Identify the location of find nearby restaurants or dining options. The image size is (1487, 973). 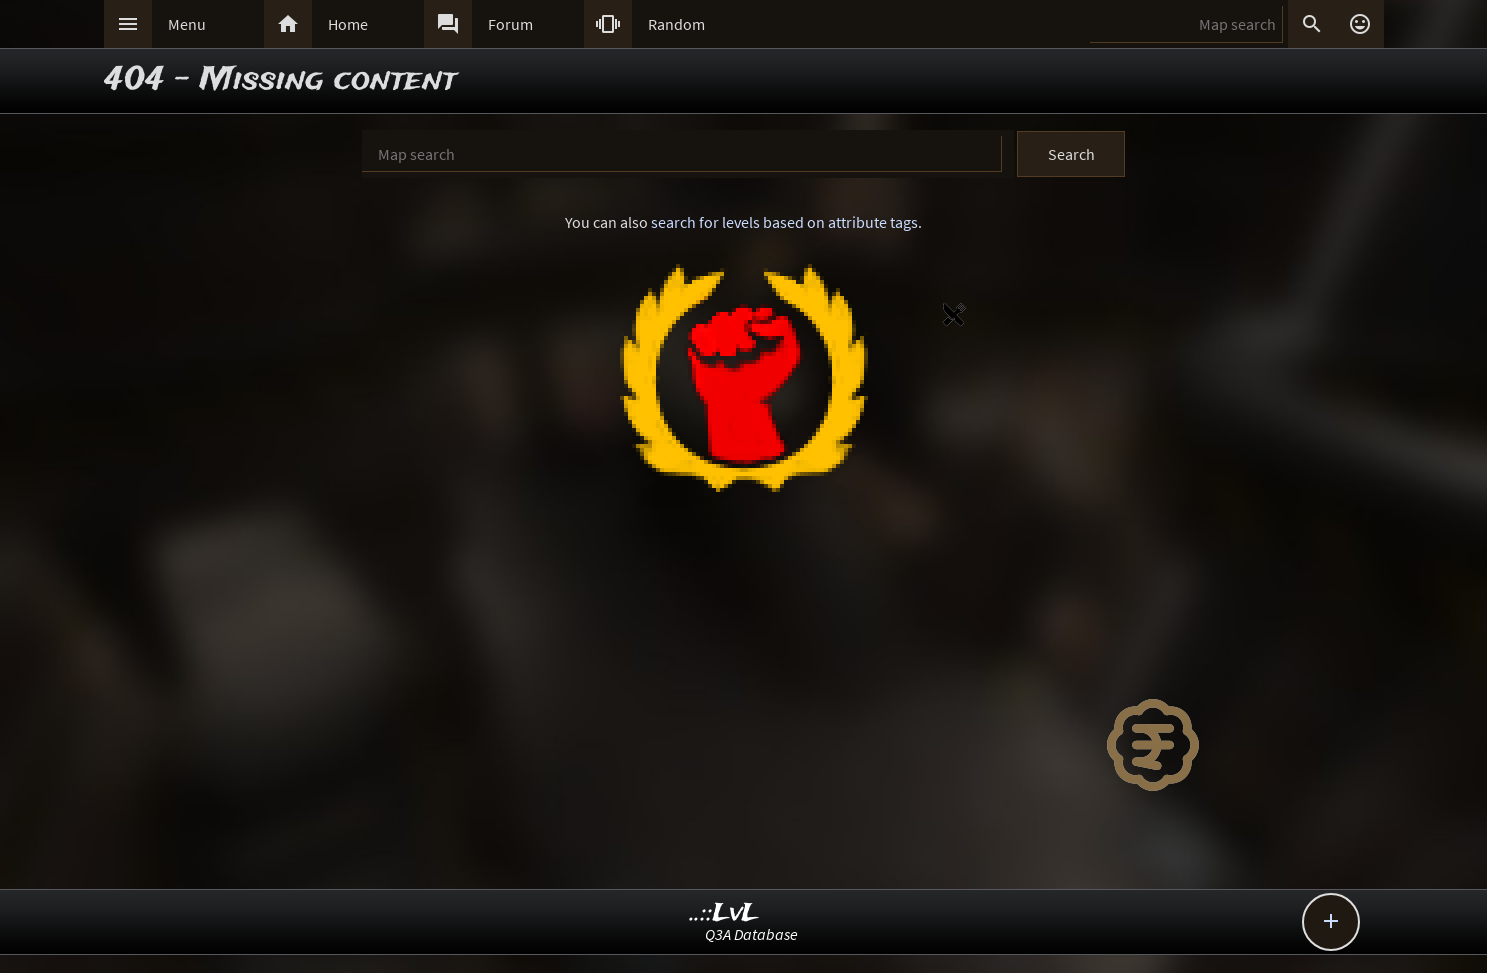
(954, 314).